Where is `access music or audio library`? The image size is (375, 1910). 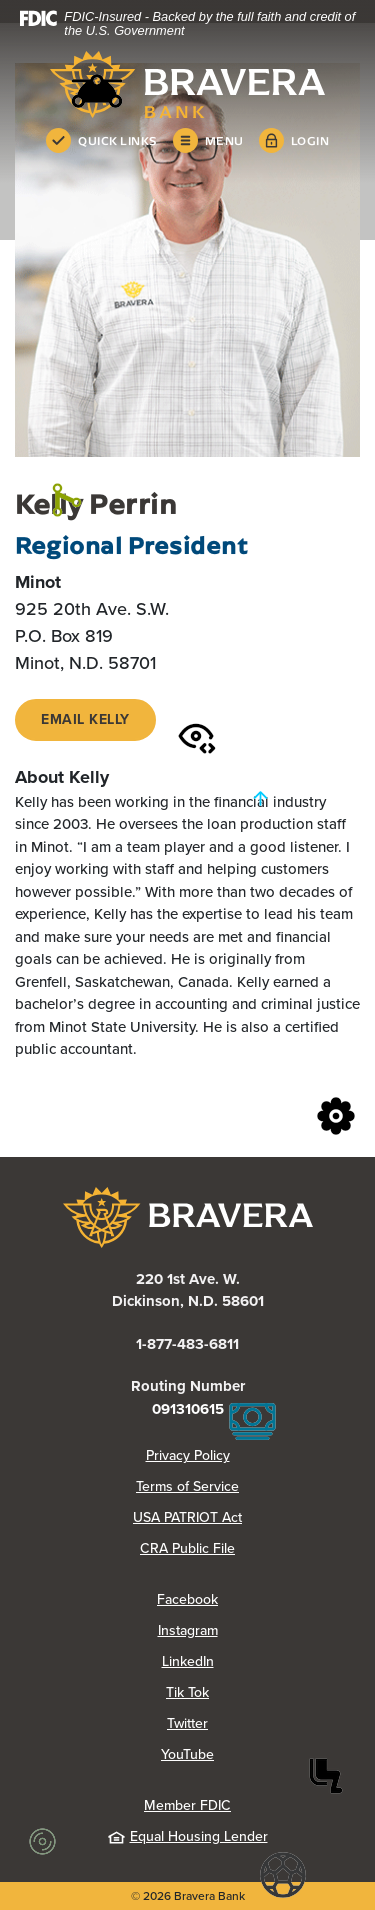
access music or audio library is located at coordinates (42, 1841).